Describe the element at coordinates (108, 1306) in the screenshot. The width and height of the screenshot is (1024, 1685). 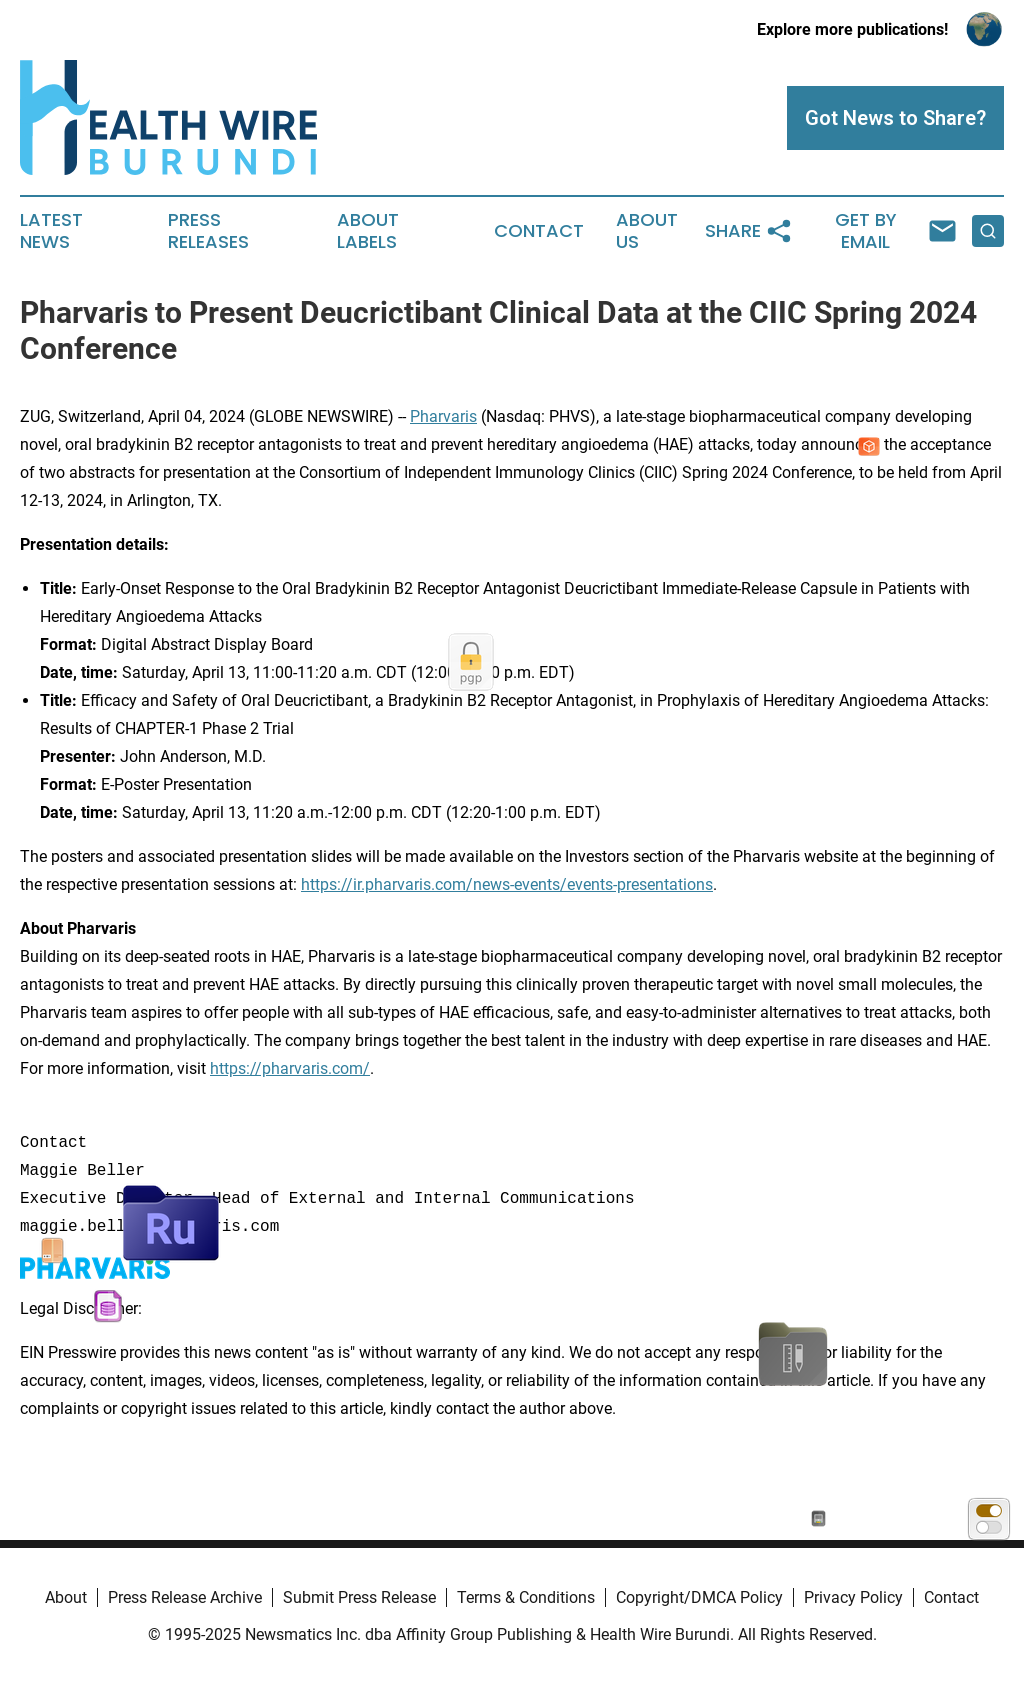
I see `libreoffice base database file` at that location.